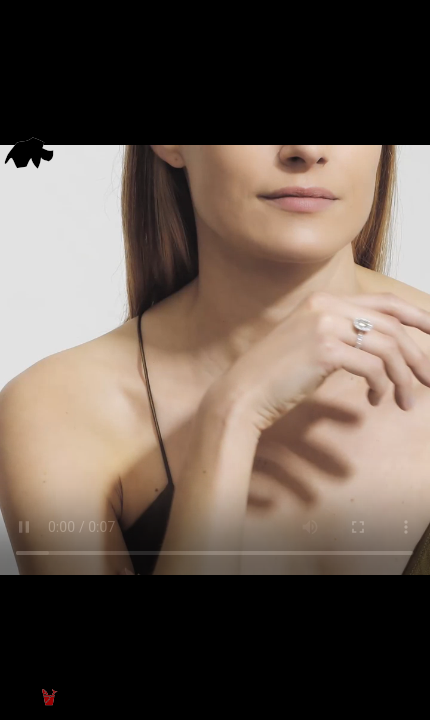  Describe the element at coordinates (29, 153) in the screenshot. I see `select switzerland as country or region` at that location.